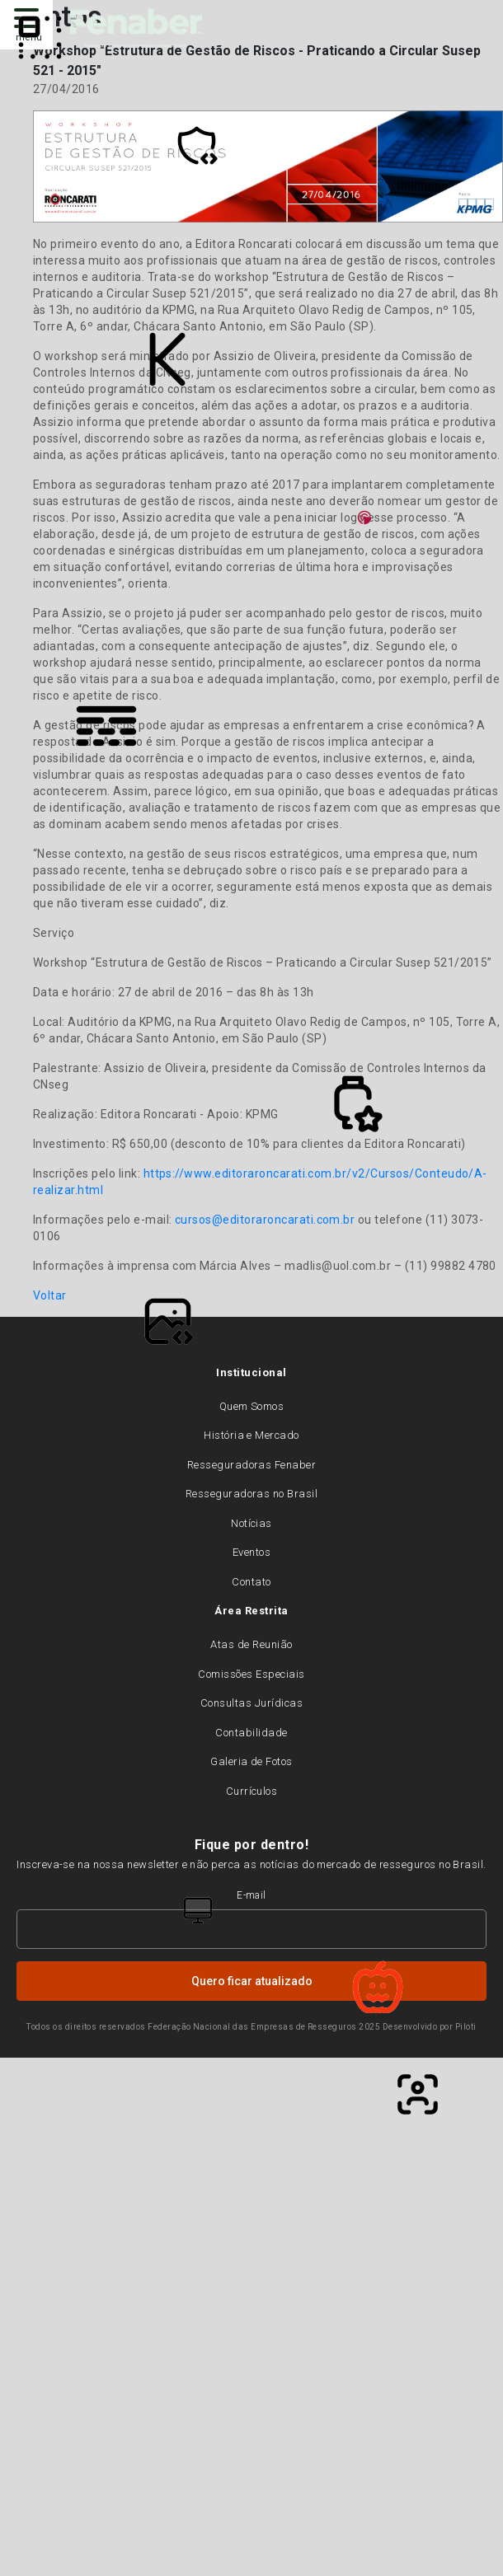  What do you see at coordinates (167, 359) in the screenshot?
I see `alphabetical sorting or navigation shortcut for letter K` at bounding box center [167, 359].